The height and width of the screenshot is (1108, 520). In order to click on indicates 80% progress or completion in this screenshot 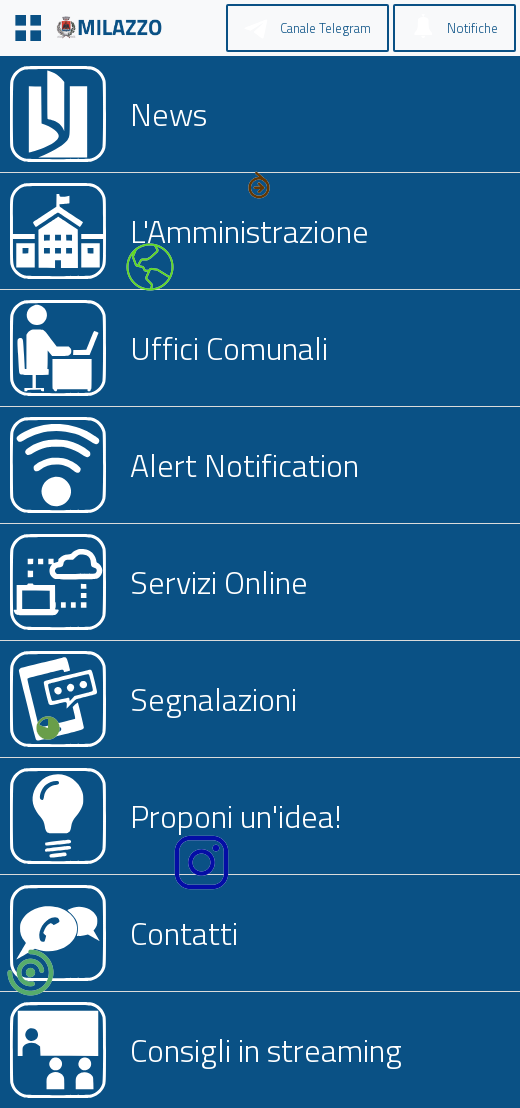, I will do `click(48, 728)`.